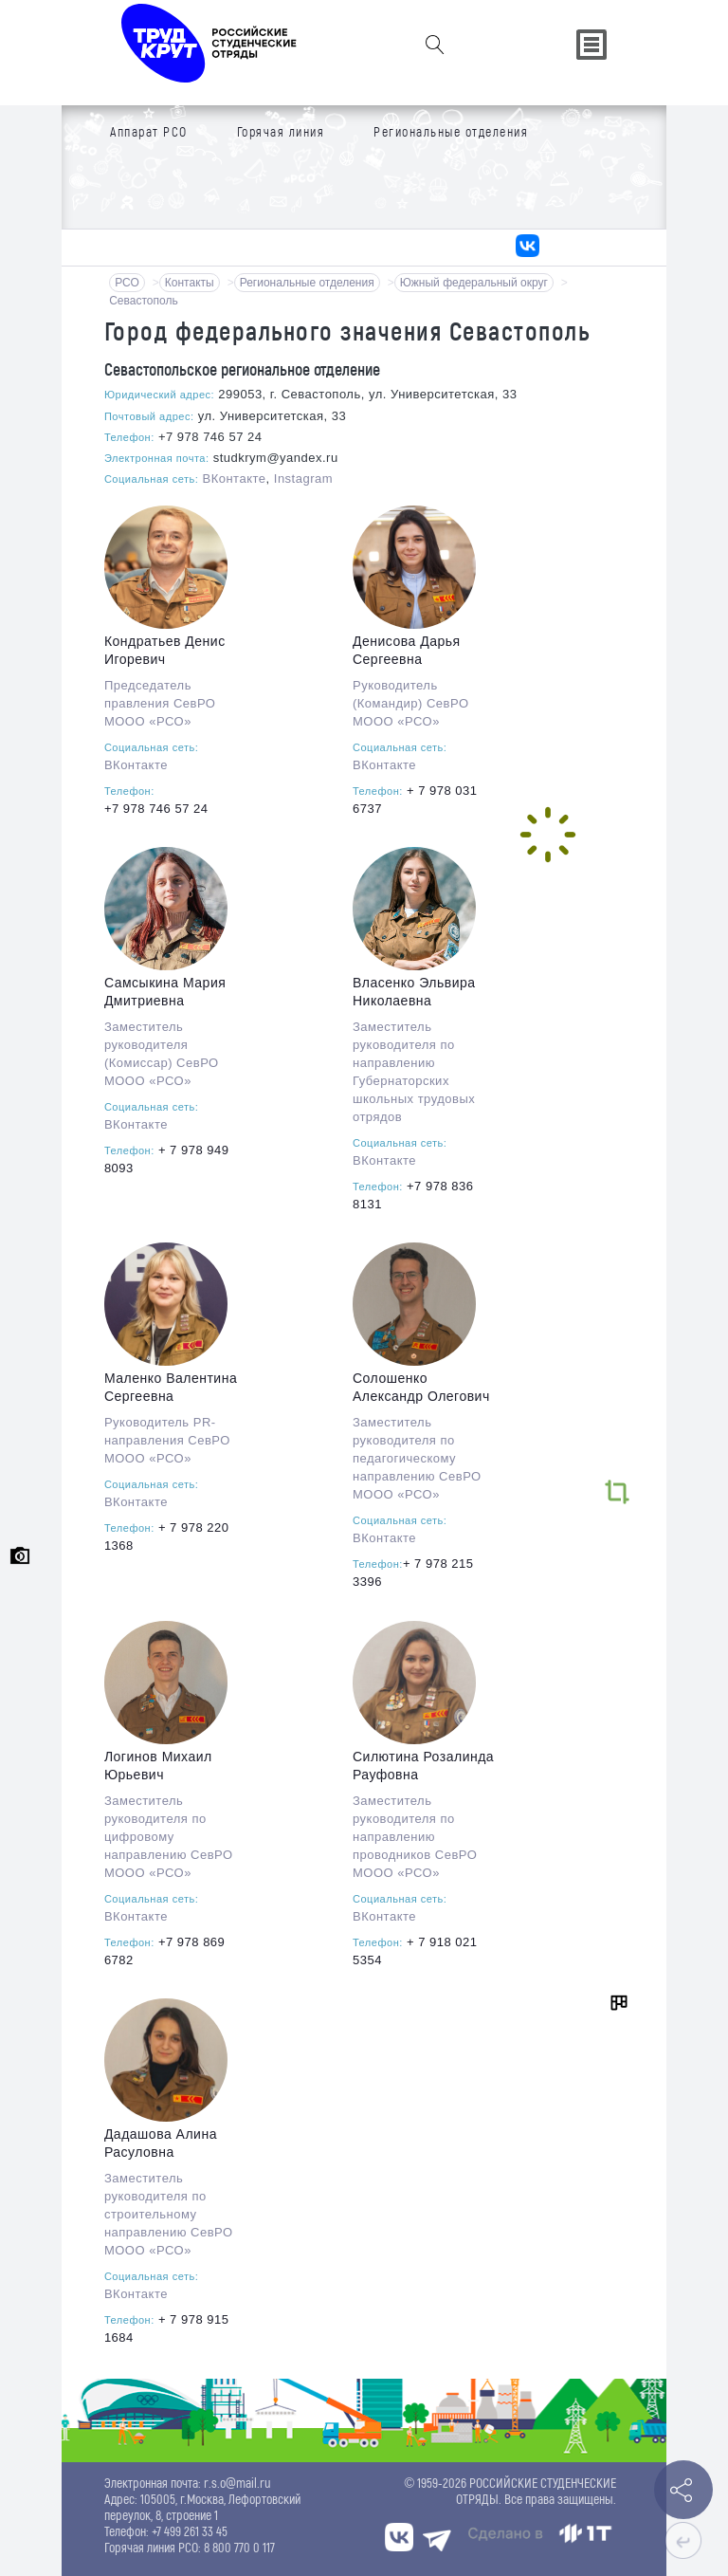  What do you see at coordinates (617, 1492) in the screenshot?
I see `crop or resize an image` at bounding box center [617, 1492].